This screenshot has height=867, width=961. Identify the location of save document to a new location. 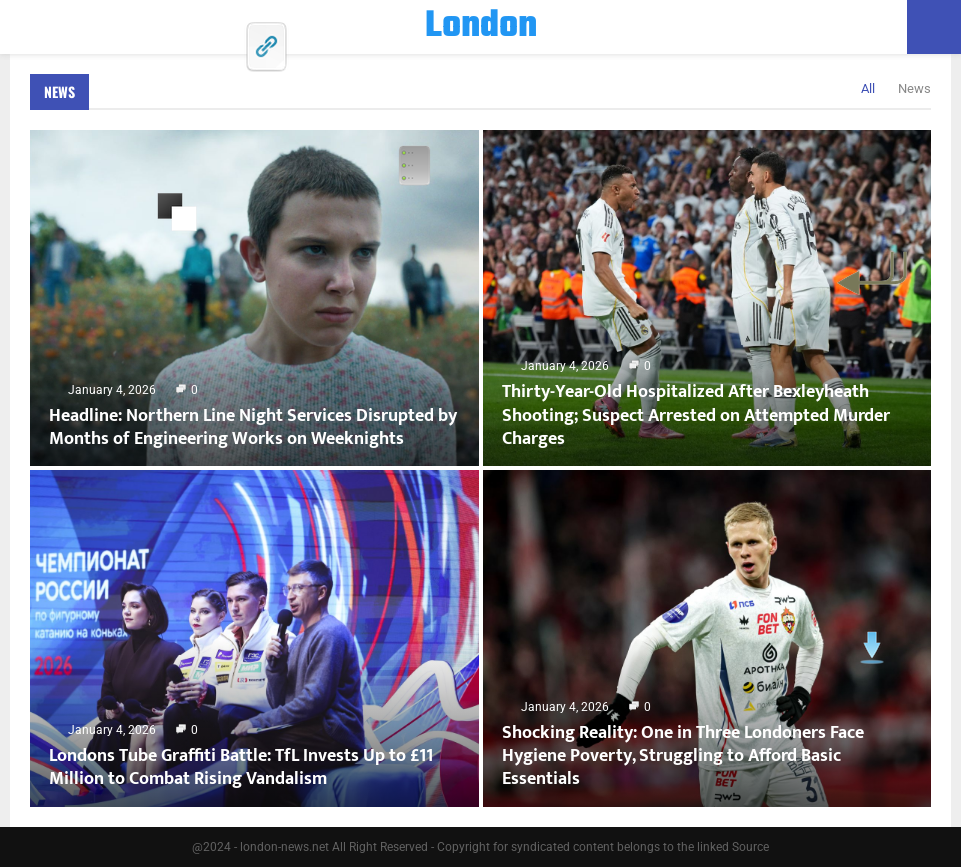
(872, 646).